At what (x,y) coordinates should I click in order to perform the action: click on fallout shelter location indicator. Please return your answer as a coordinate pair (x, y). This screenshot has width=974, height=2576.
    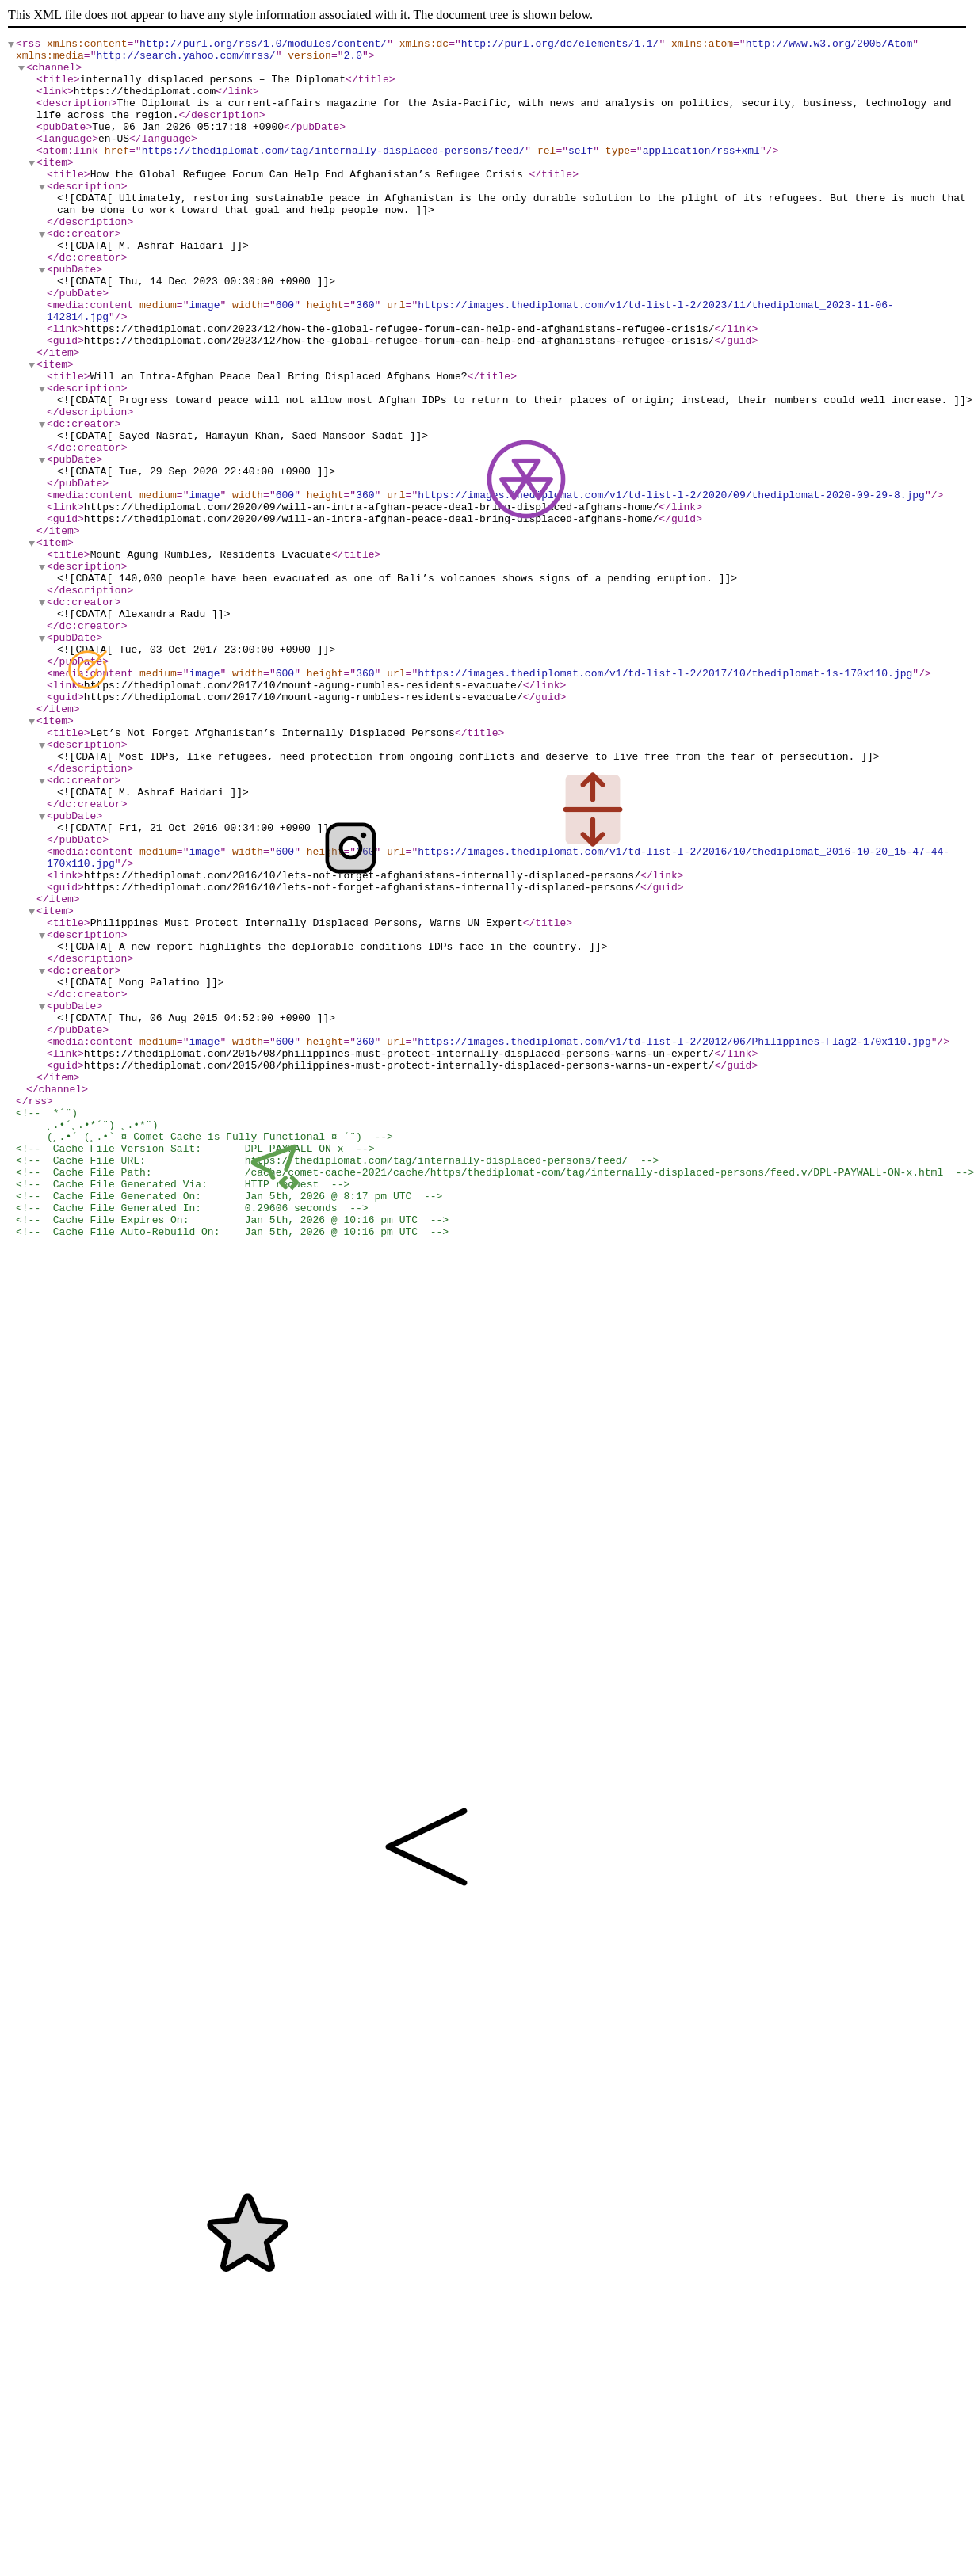
    Looking at the image, I should click on (526, 479).